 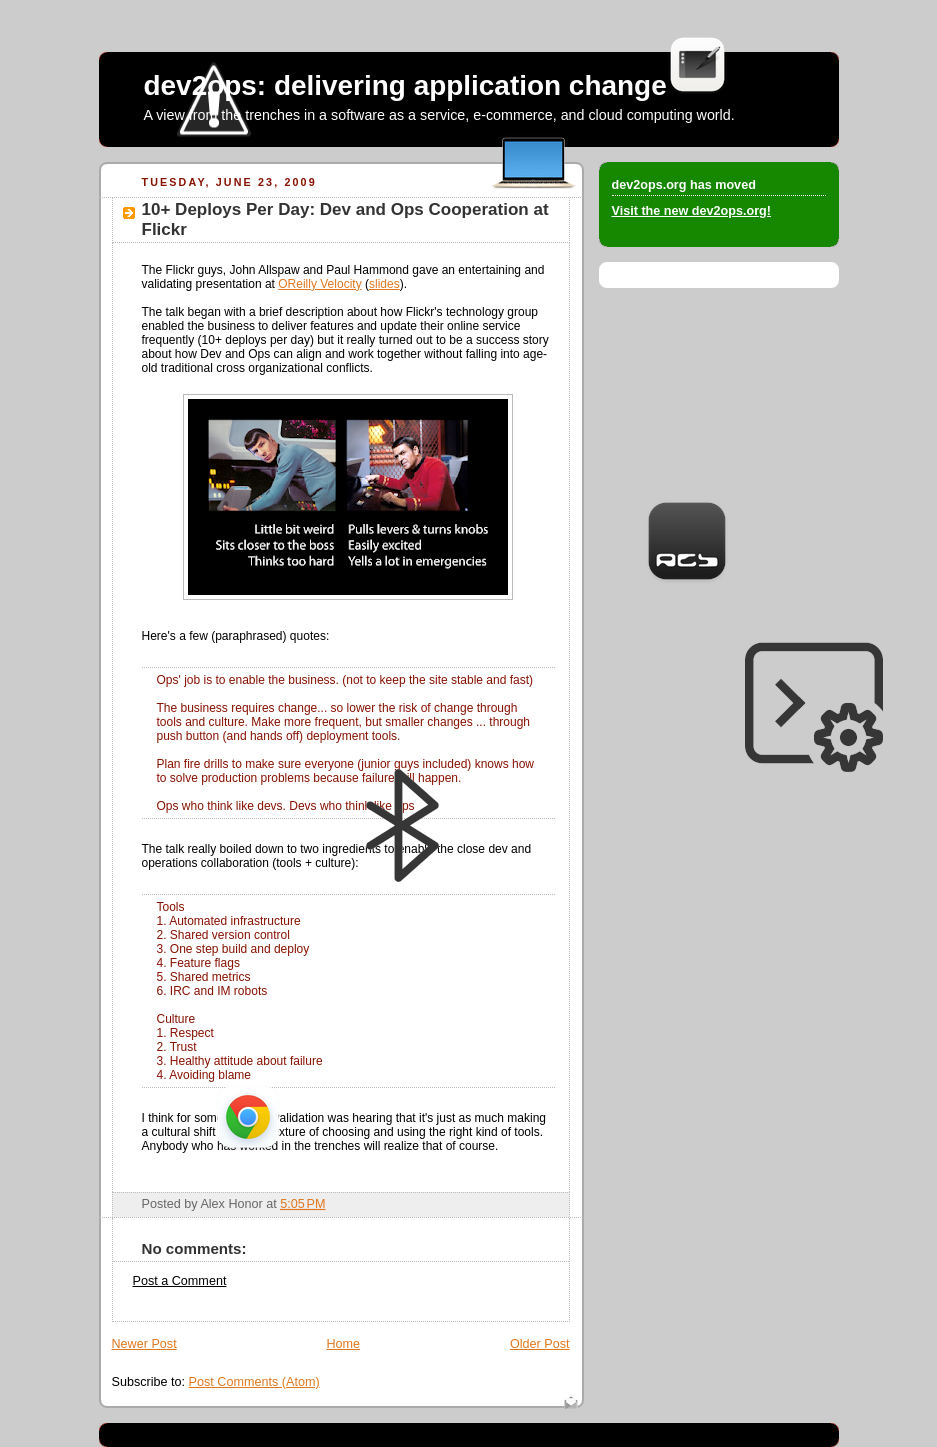 I want to click on open gsequencer audio sequencer application, so click(x=687, y=541).